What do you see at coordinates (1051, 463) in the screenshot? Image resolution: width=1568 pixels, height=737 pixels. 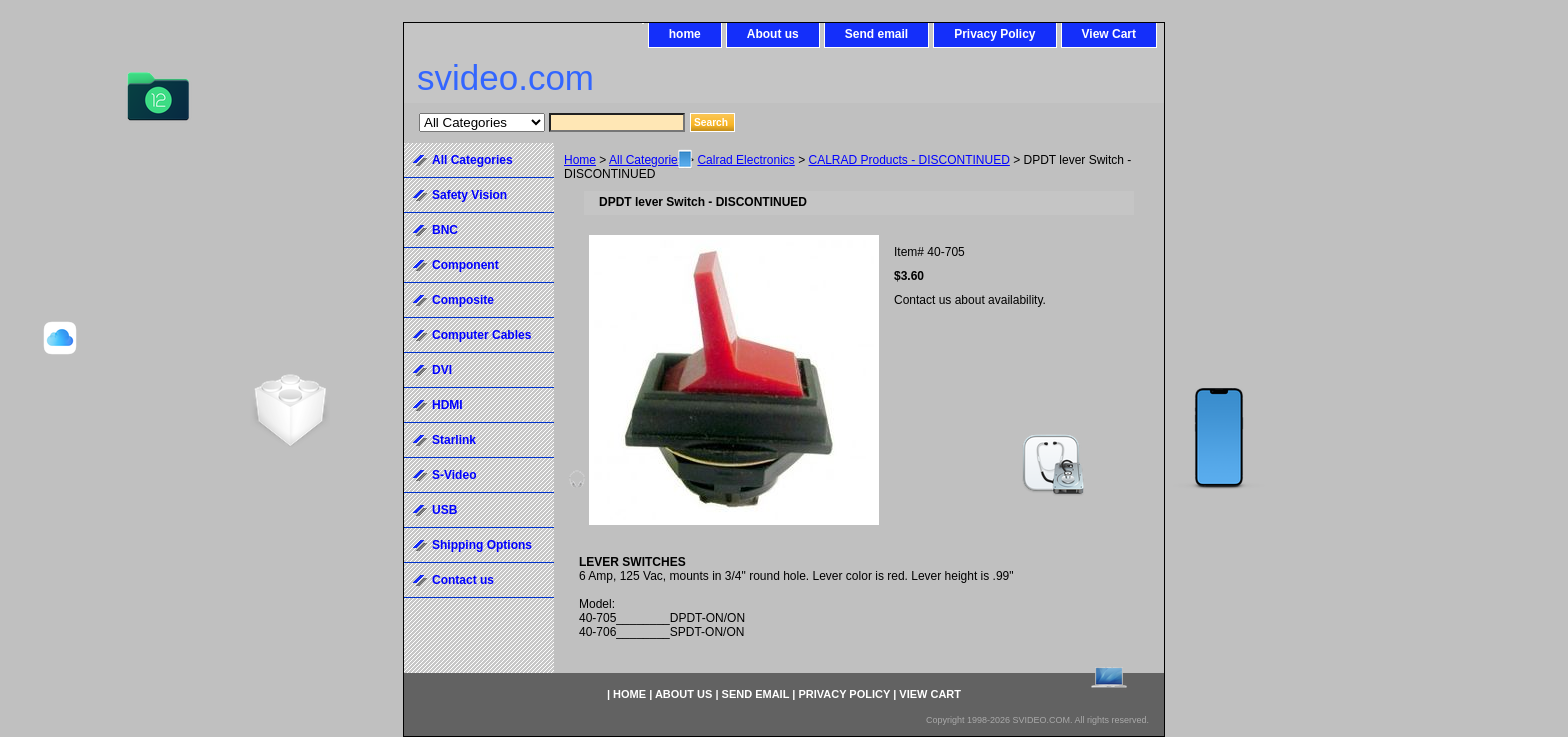 I see `open Disk Utility to manage drives and storage` at bounding box center [1051, 463].